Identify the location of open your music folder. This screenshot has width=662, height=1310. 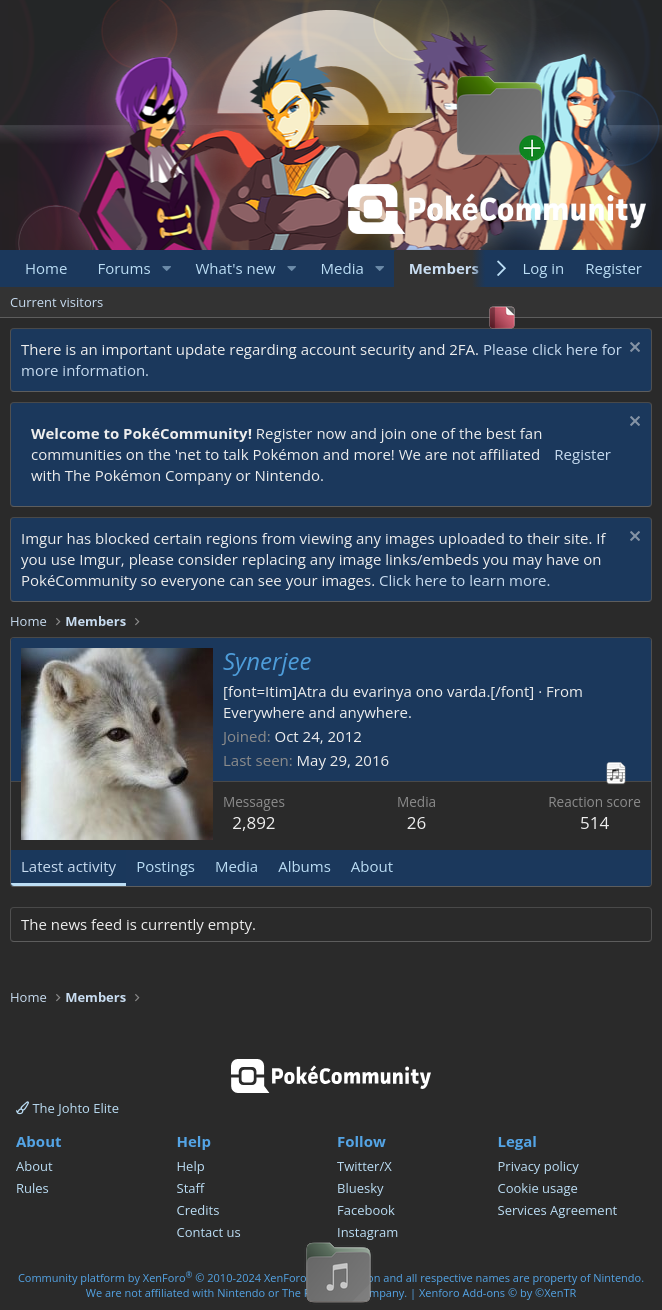
(338, 1272).